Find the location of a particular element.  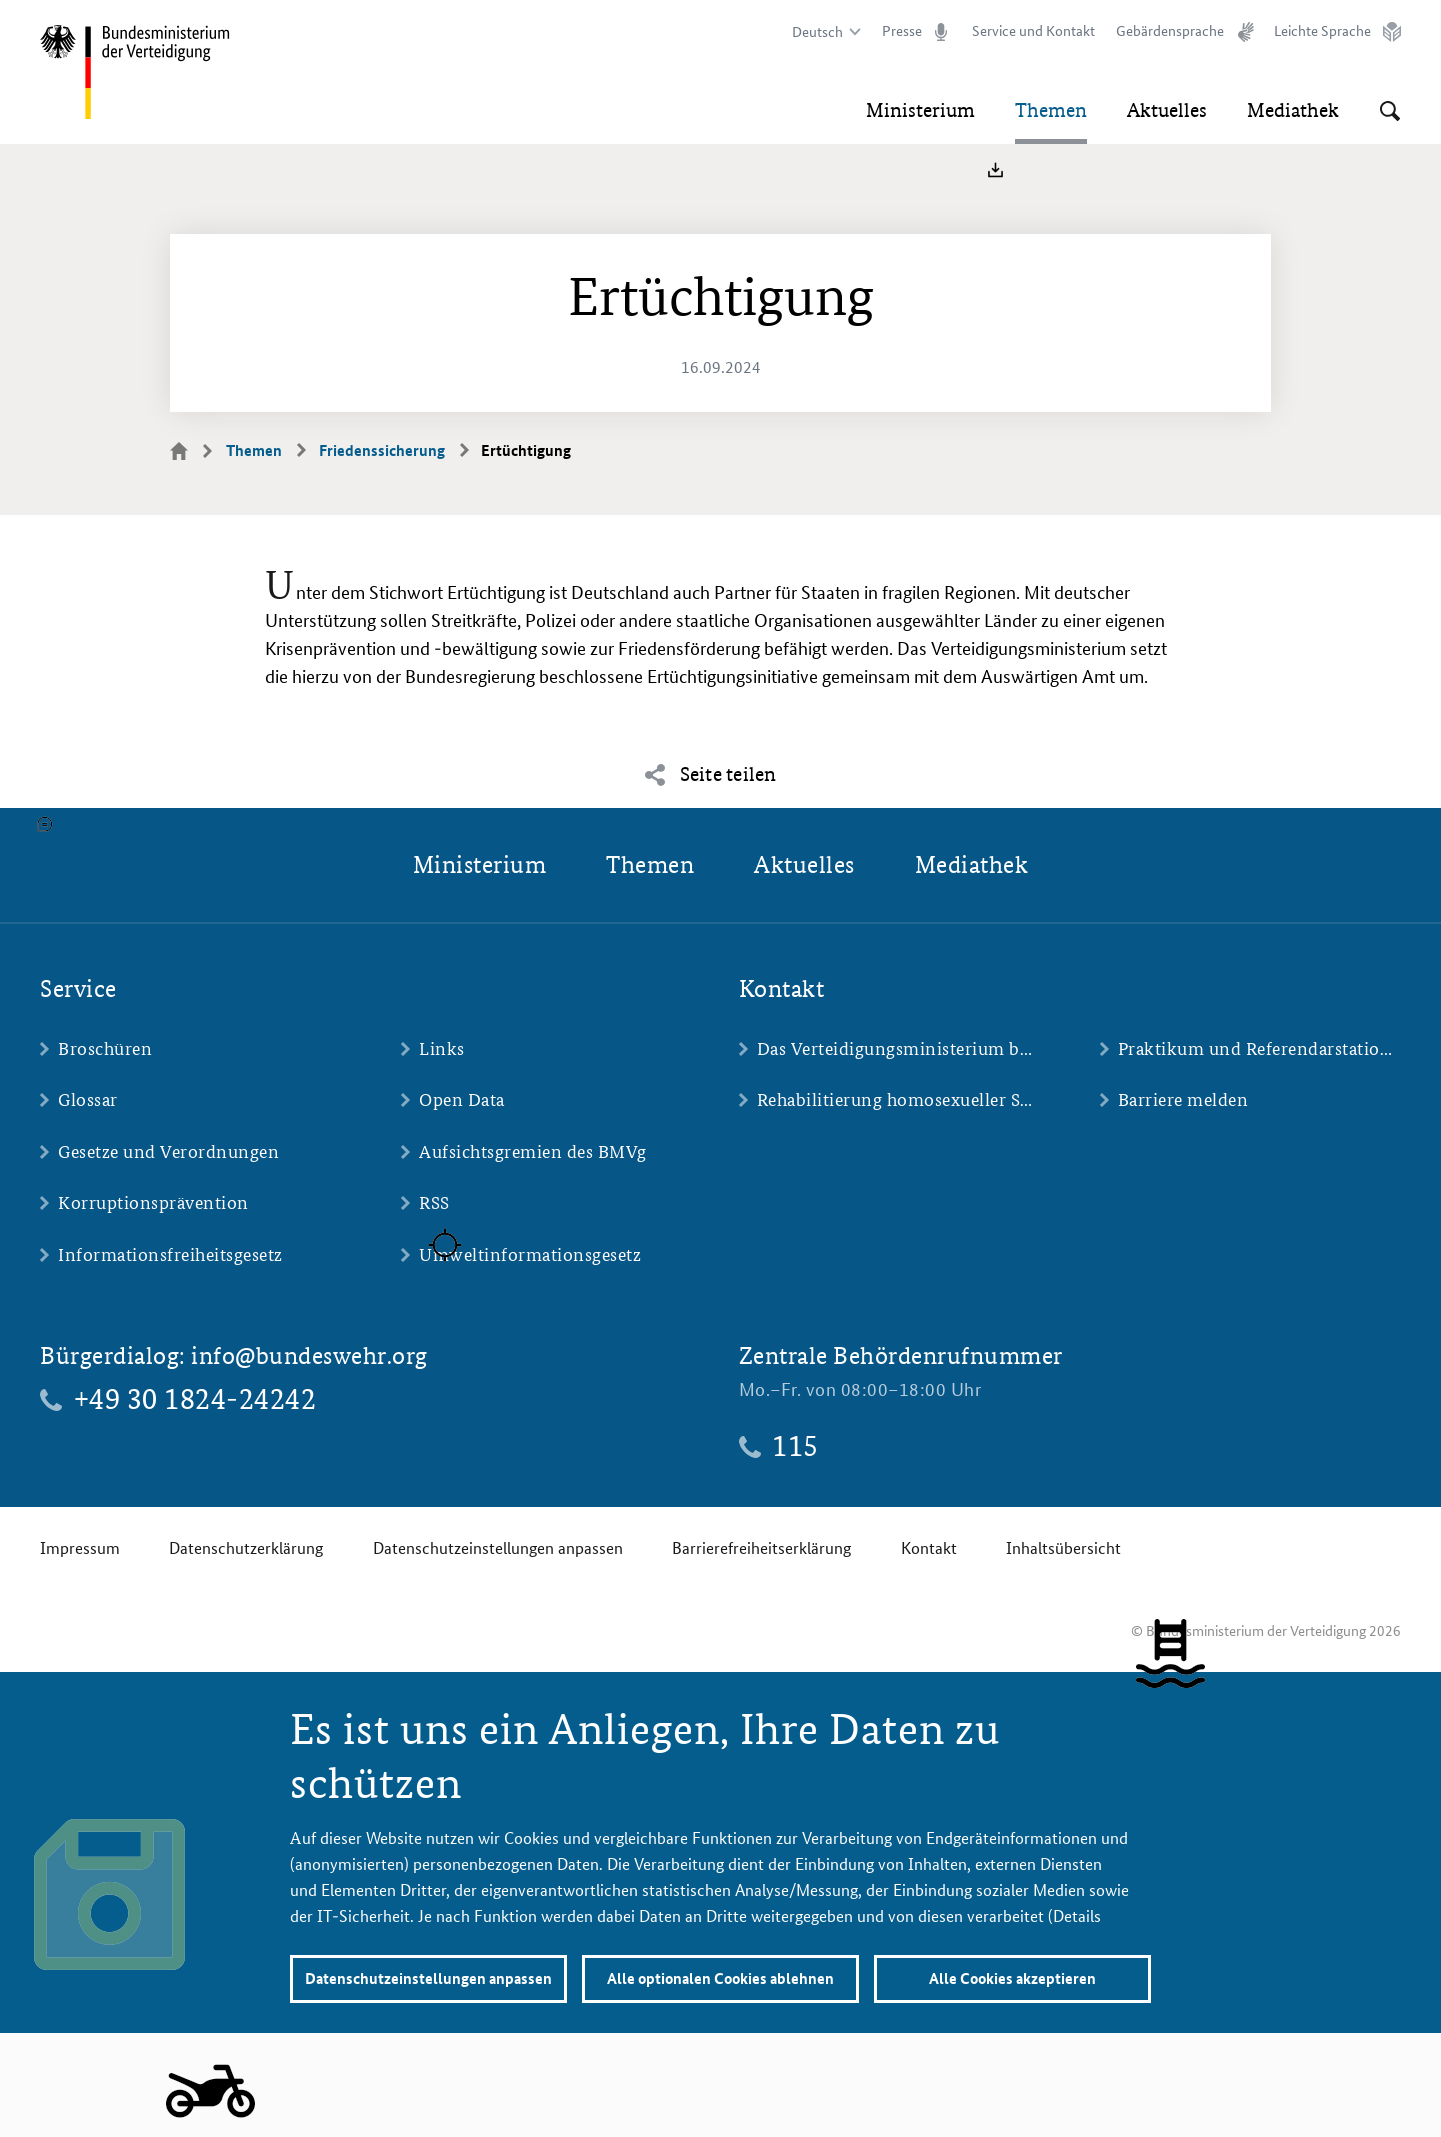

save current file or document is located at coordinates (109, 1894).